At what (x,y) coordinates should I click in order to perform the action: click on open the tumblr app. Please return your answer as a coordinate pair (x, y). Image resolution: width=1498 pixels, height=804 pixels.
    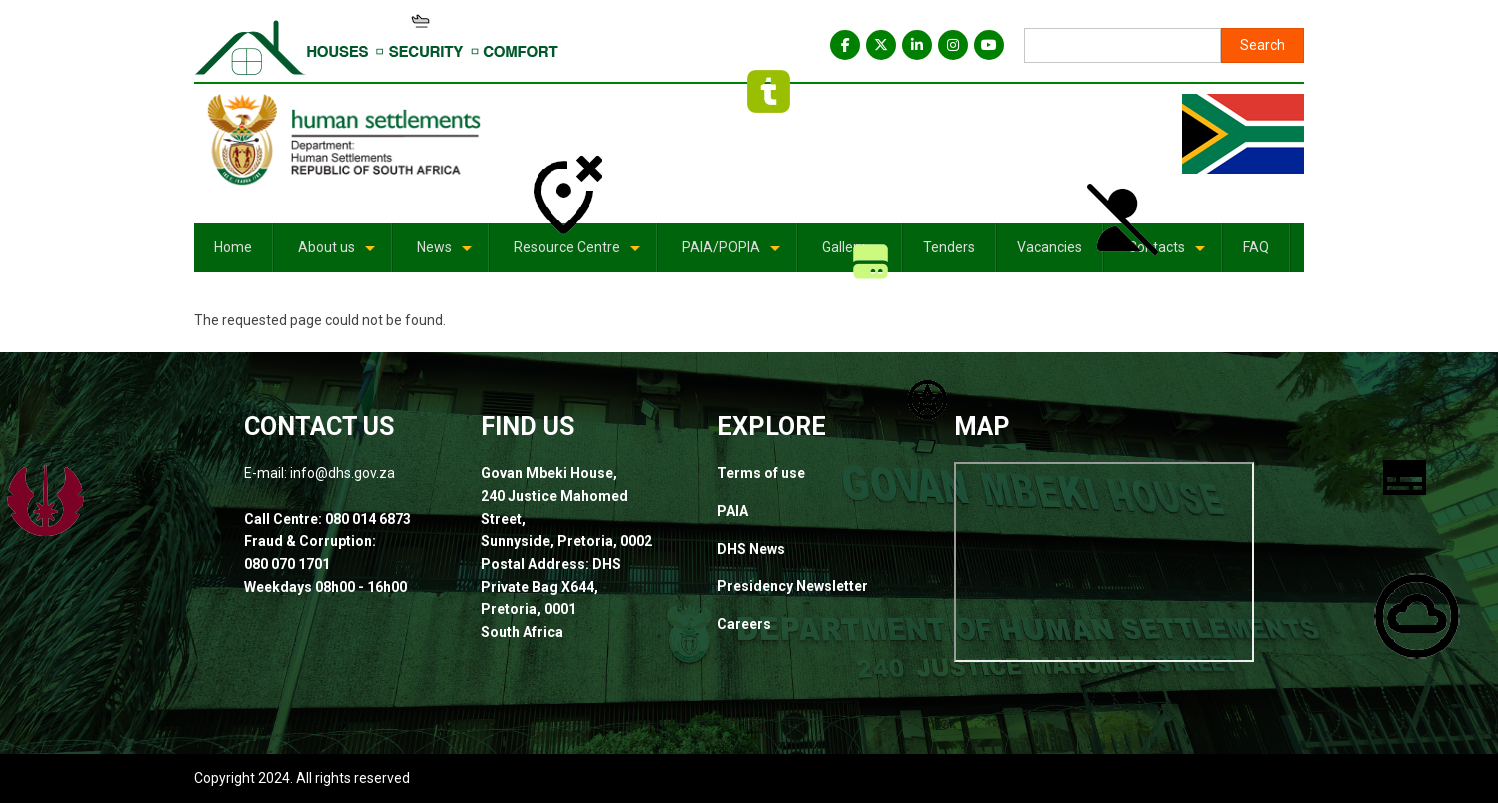
    Looking at the image, I should click on (768, 91).